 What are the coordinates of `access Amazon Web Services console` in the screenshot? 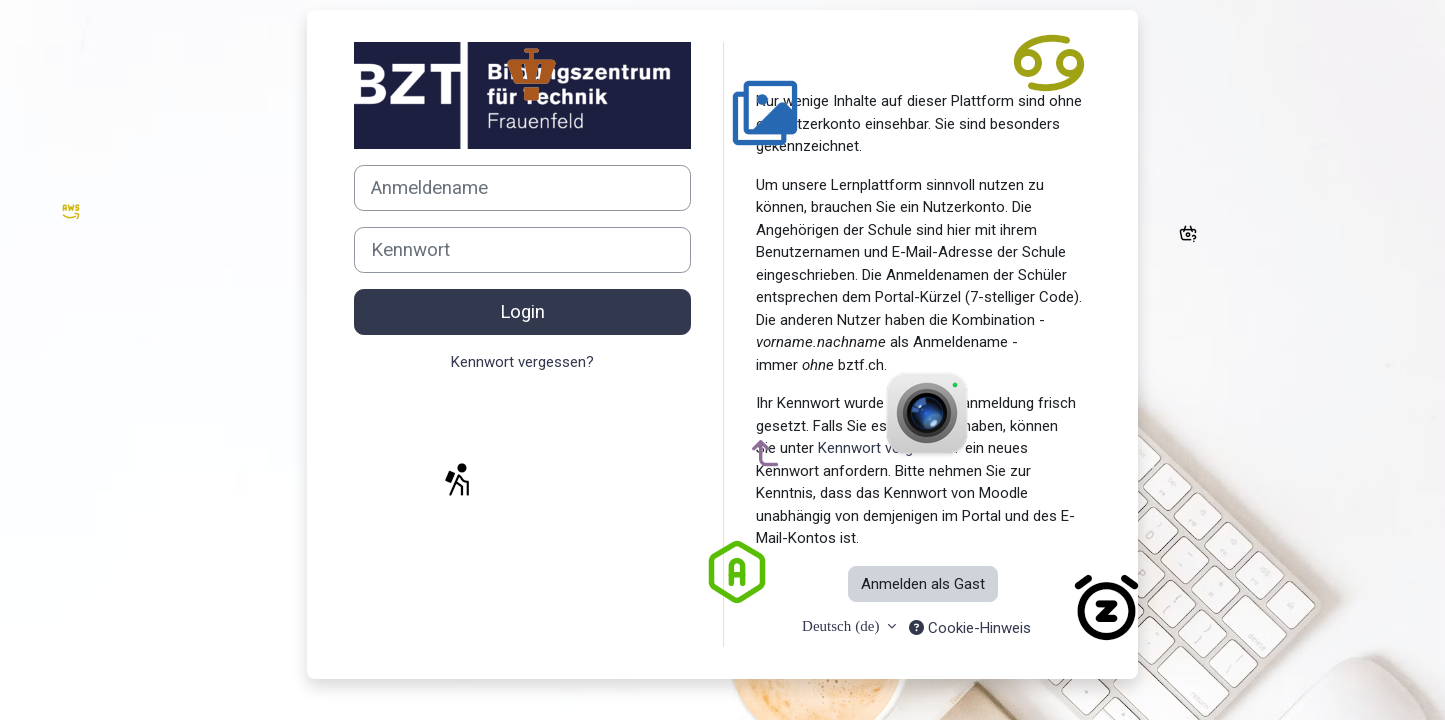 It's located at (71, 211).